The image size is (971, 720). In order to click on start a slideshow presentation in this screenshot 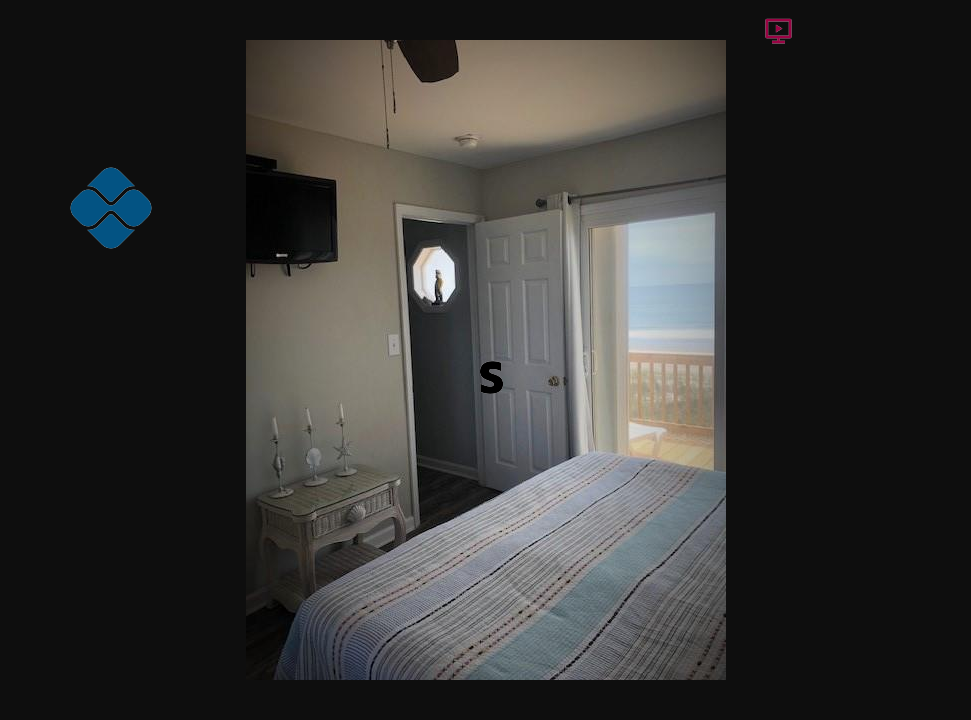, I will do `click(778, 30)`.